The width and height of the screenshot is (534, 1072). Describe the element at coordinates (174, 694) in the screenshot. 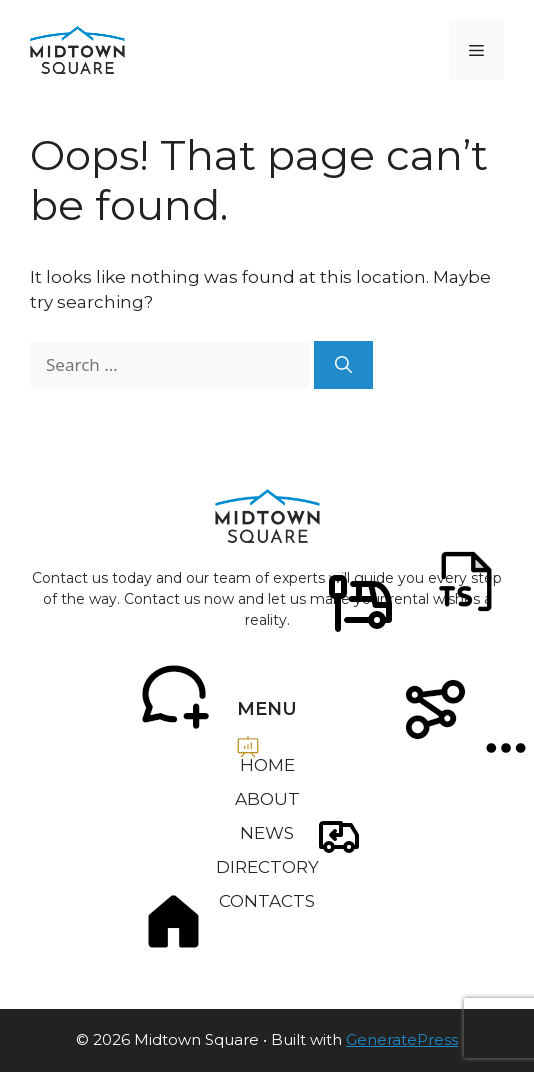

I see `start a new conversation` at that location.